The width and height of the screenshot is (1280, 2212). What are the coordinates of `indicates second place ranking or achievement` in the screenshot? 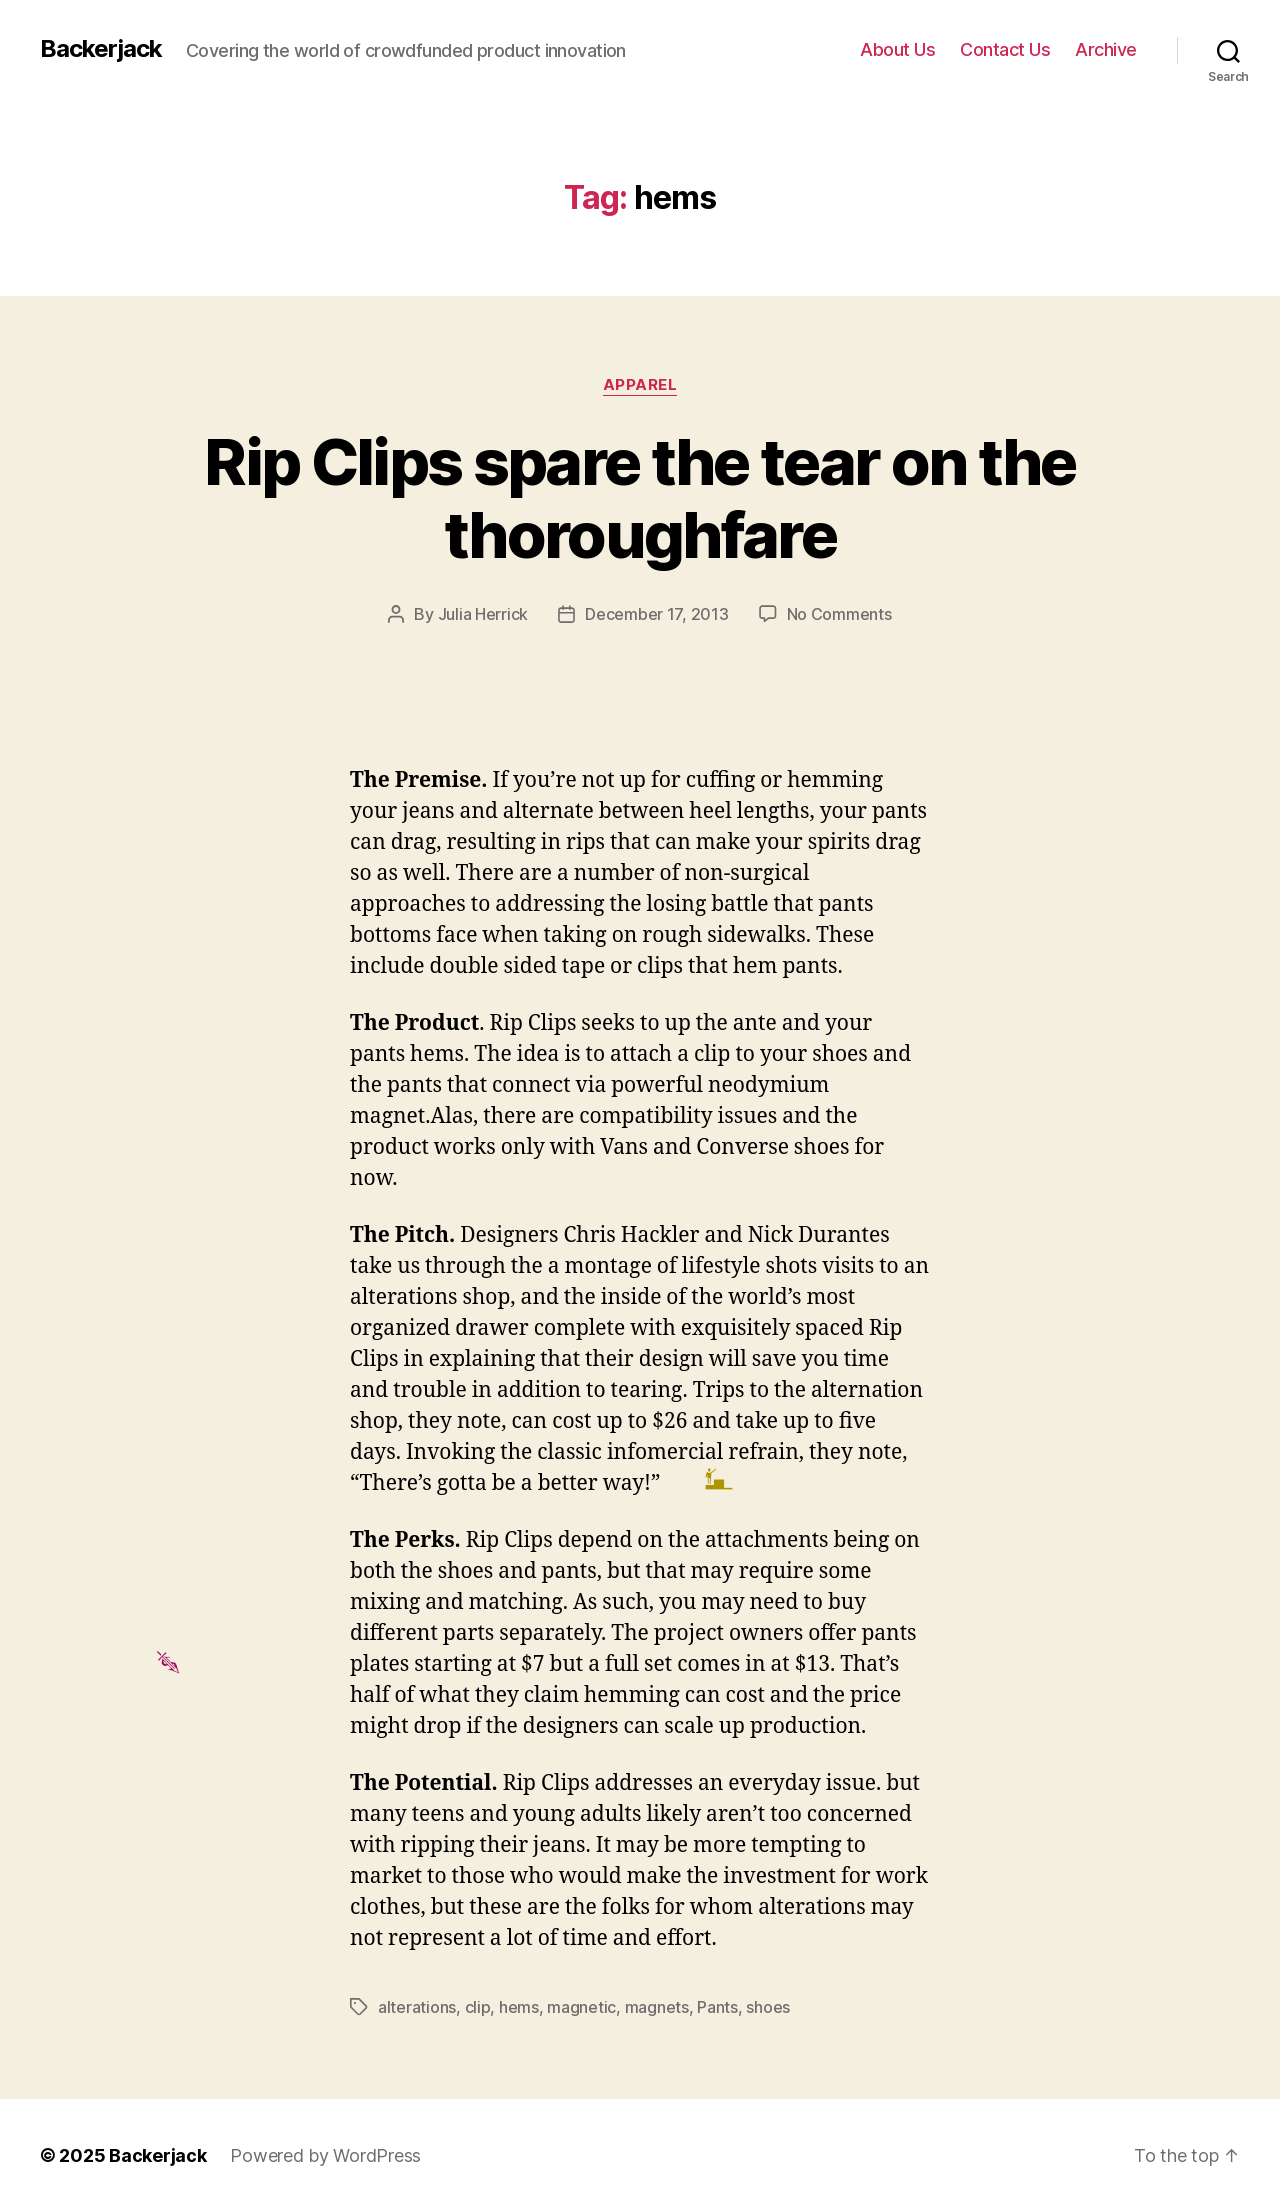 It's located at (719, 1476).